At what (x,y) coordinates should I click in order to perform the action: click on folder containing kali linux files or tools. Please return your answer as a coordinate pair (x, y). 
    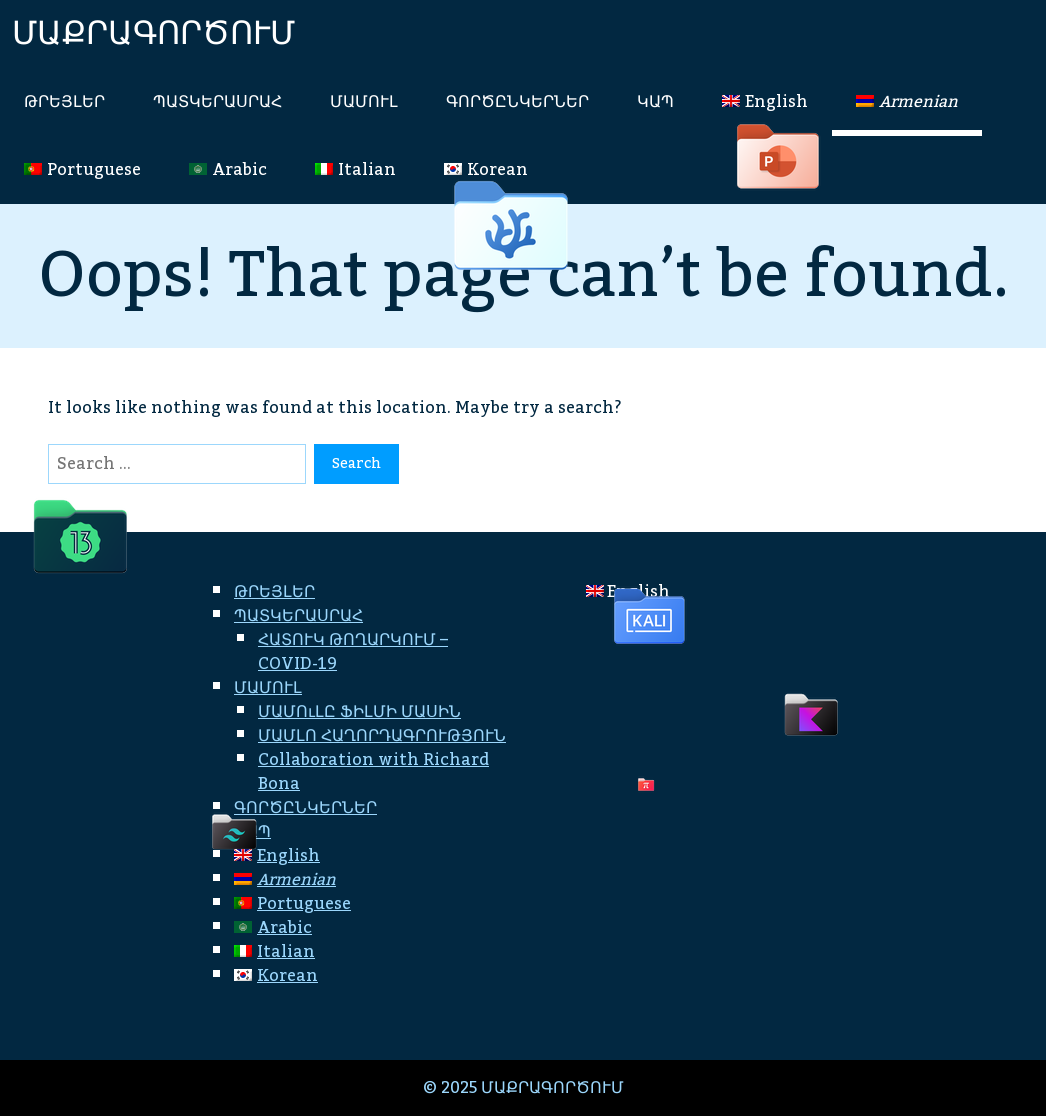
    Looking at the image, I should click on (649, 618).